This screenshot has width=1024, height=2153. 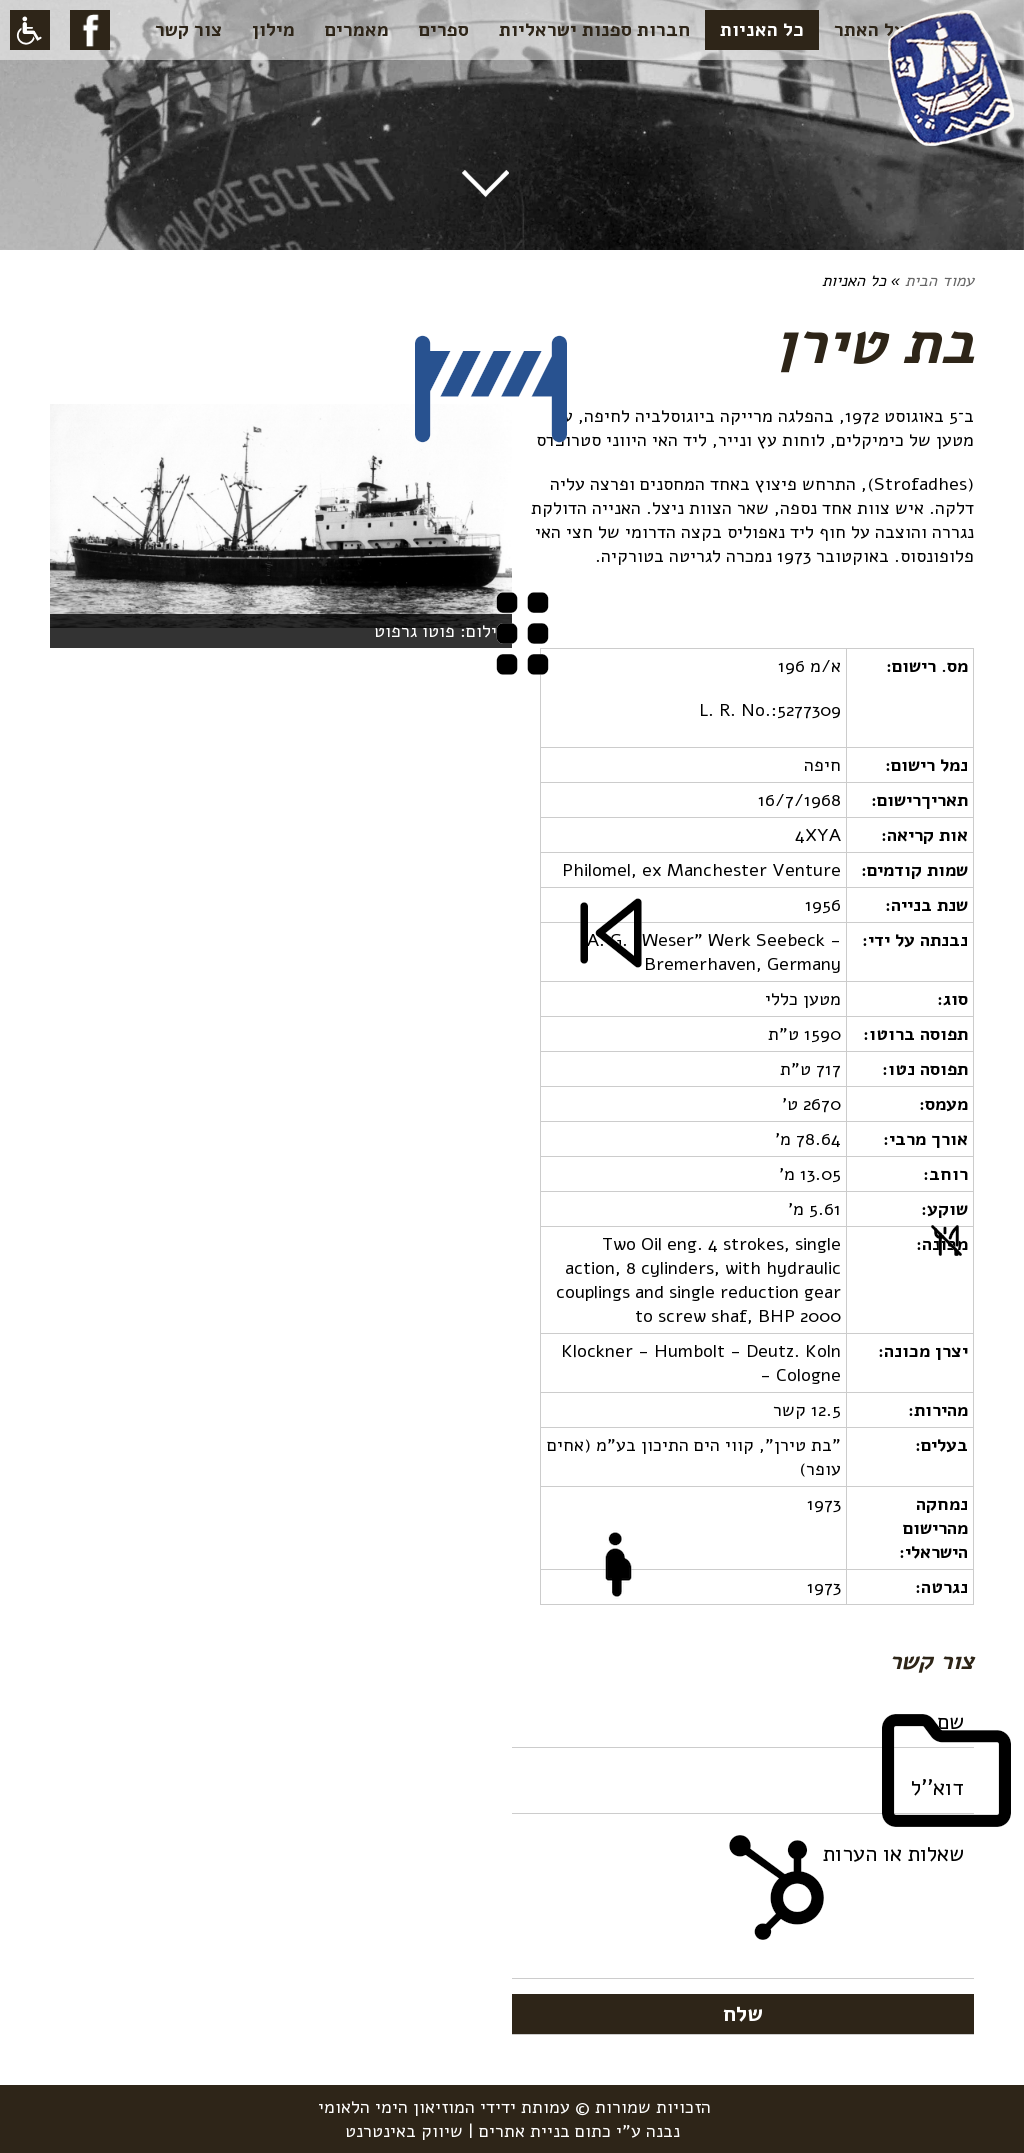 I want to click on open folder or directory, so click(x=946, y=1770).